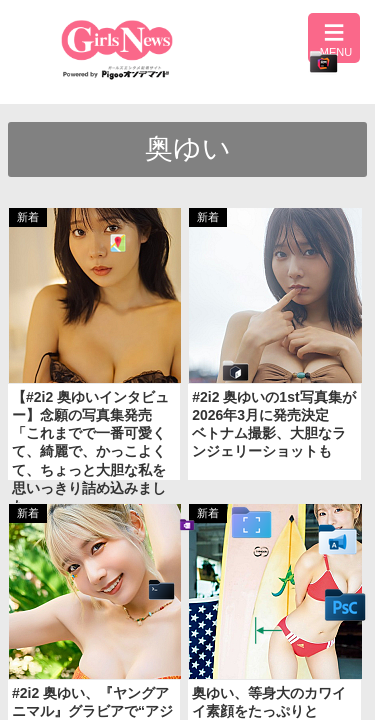  I want to click on open a GPX route or waypoint file, so click(118, 243).